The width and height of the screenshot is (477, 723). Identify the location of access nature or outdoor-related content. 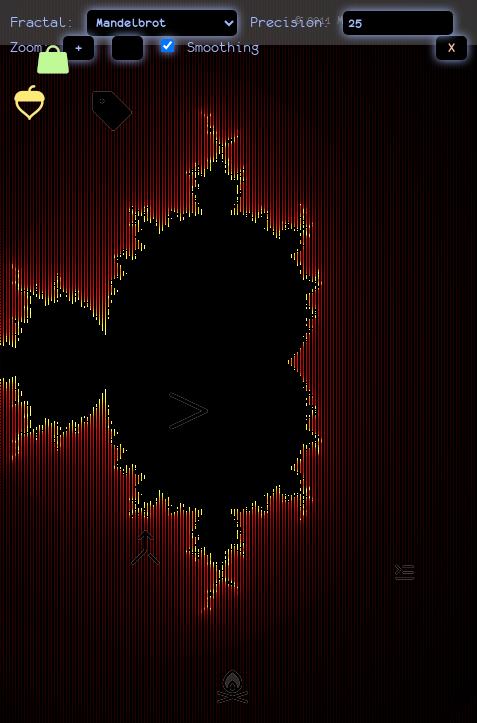
(29, 102).